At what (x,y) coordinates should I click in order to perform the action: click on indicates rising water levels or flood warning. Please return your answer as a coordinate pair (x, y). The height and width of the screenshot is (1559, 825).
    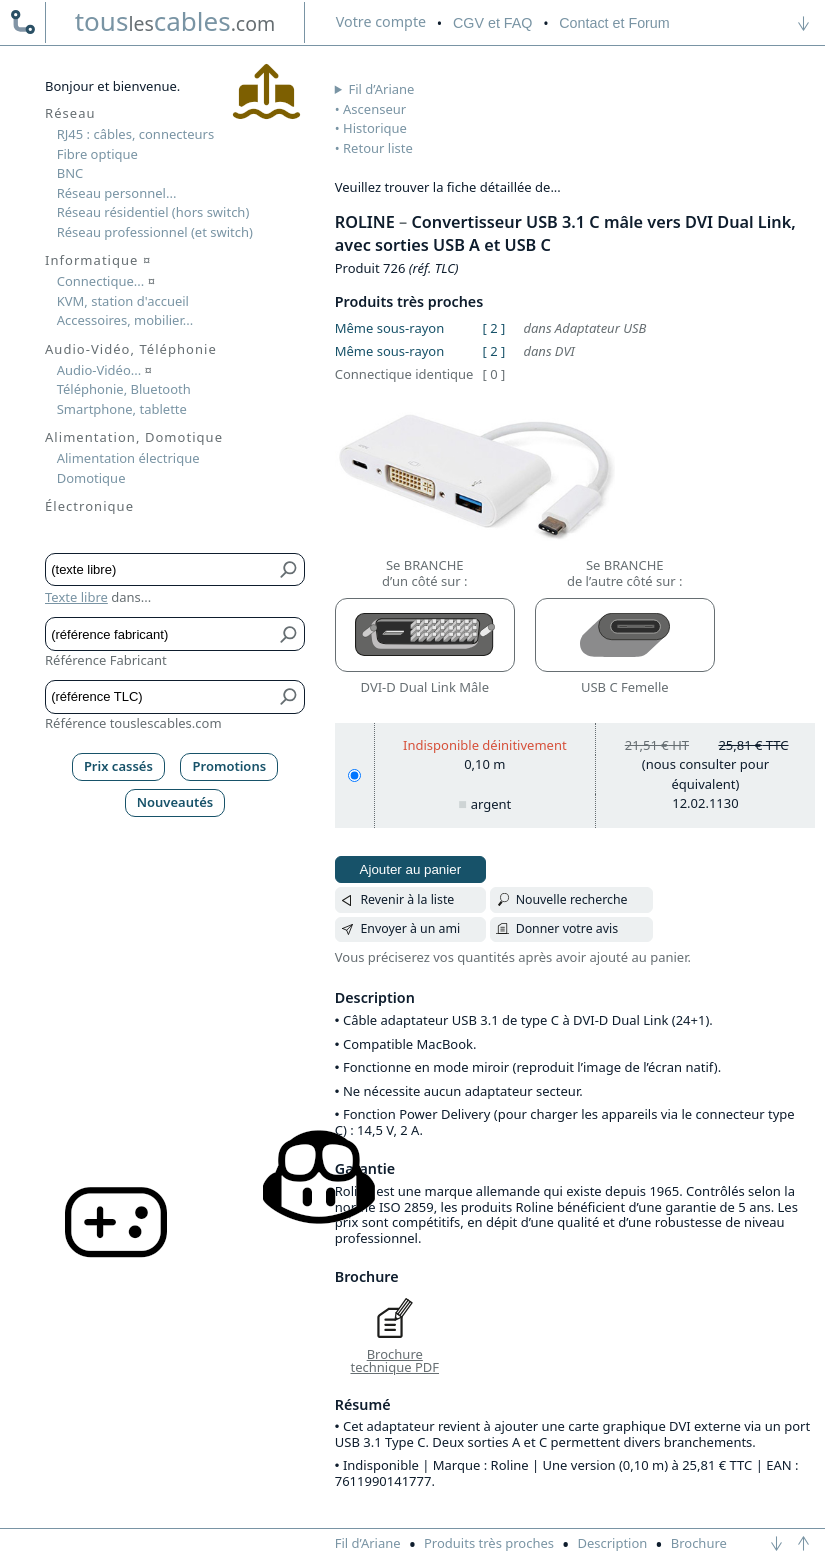
    Looking at the image, I should click on (266, 91).